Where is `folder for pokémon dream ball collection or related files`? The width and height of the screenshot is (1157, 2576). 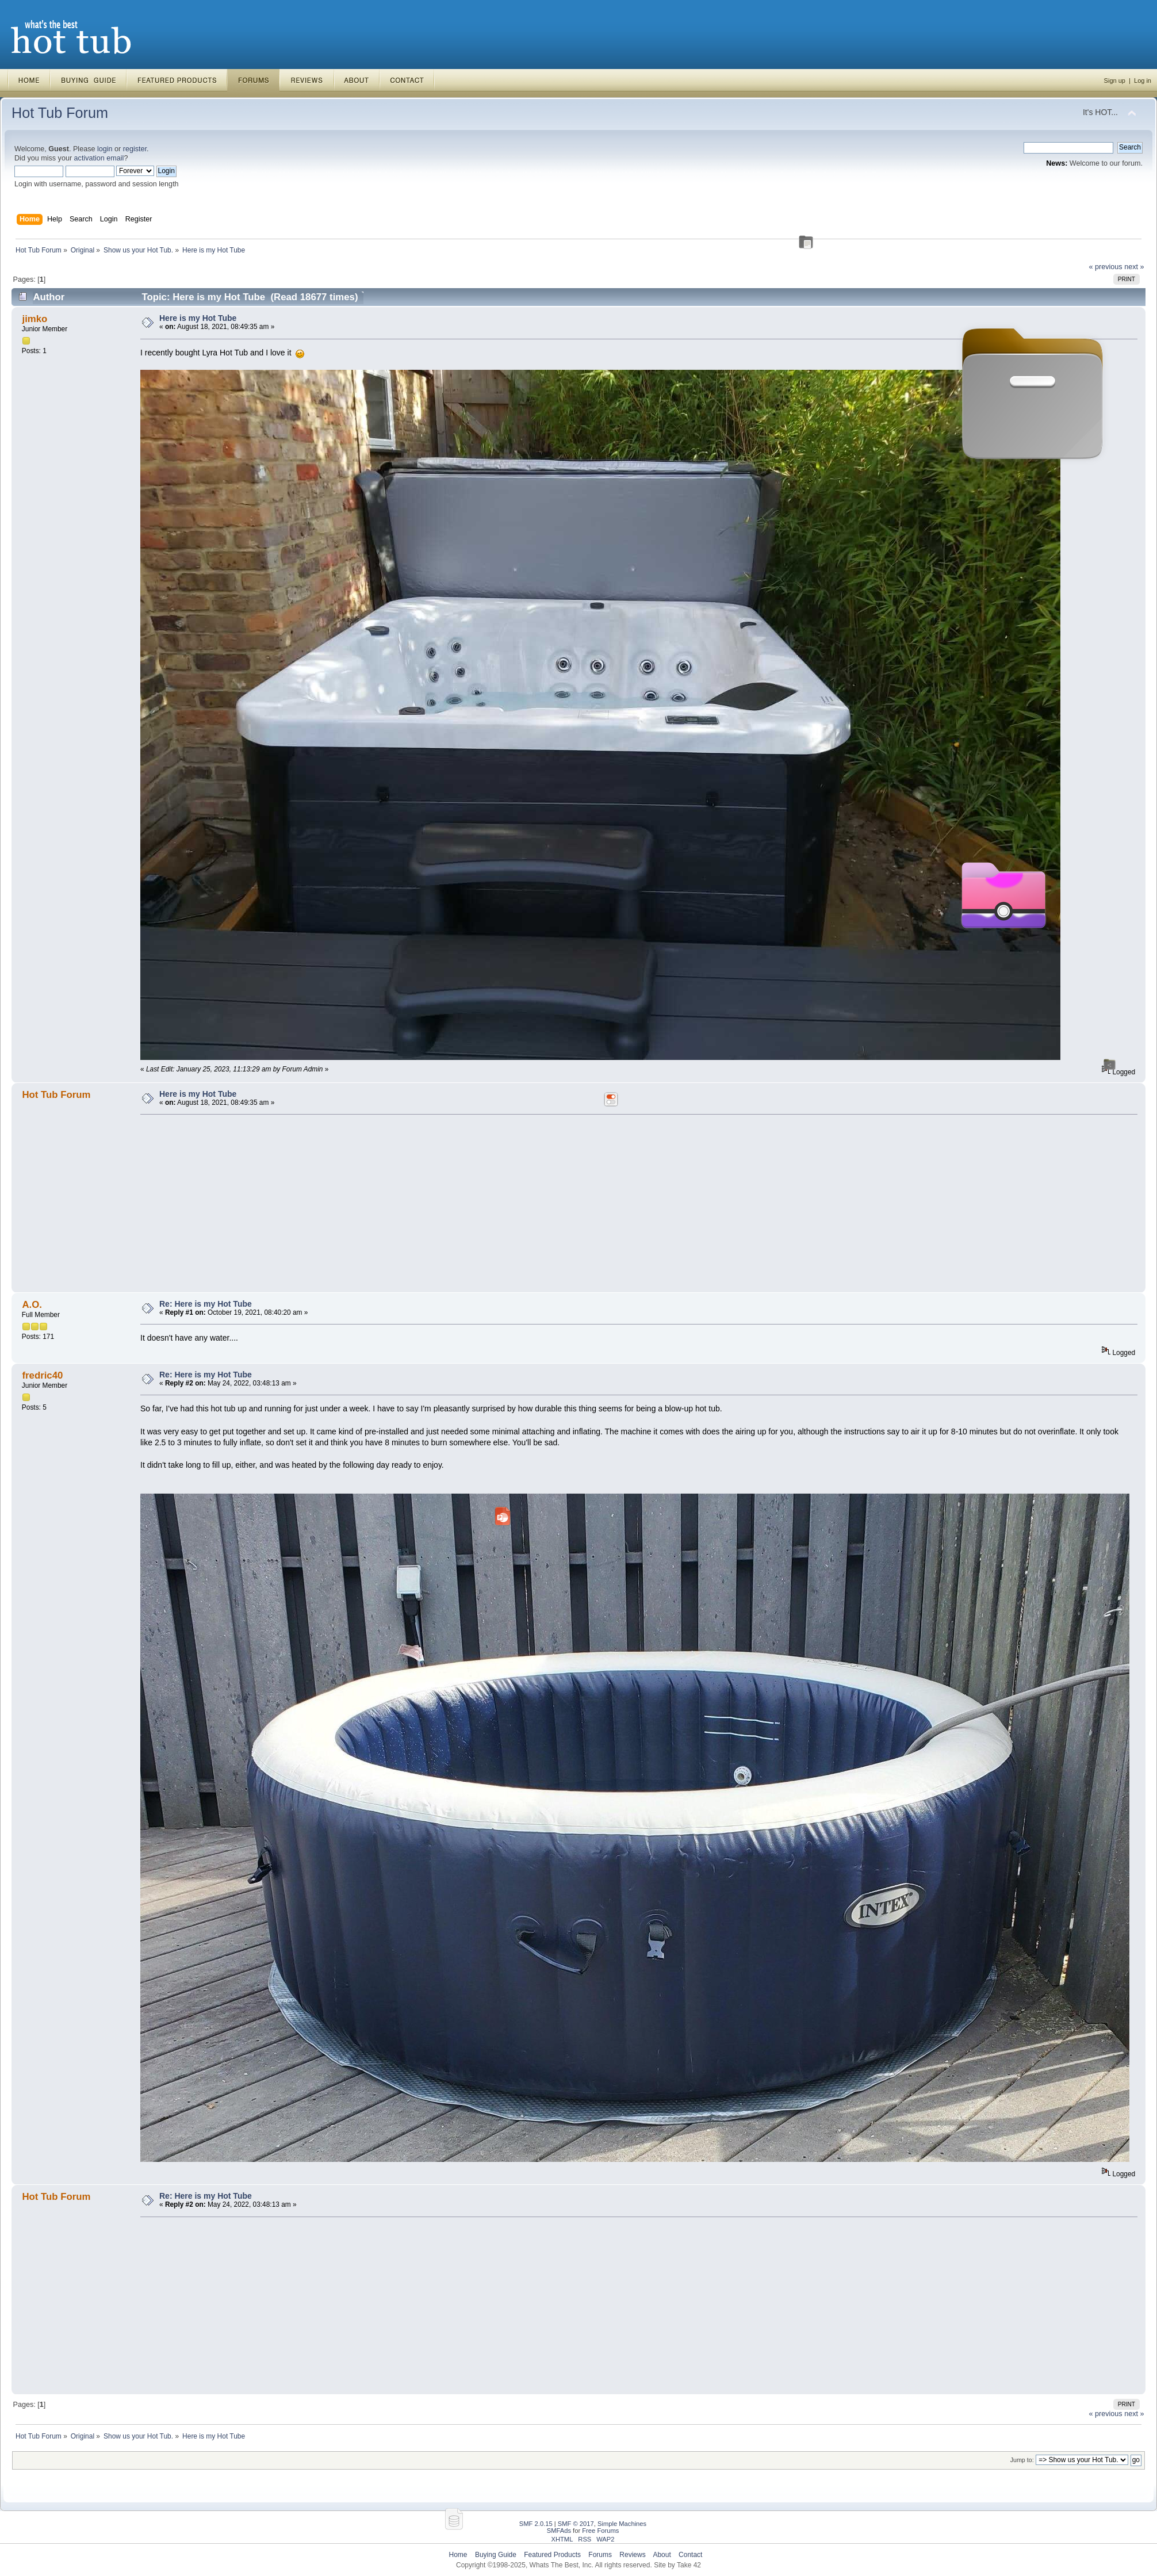 folder for pokémon dream ball collection or related files is located at coordinates (1003, 897).